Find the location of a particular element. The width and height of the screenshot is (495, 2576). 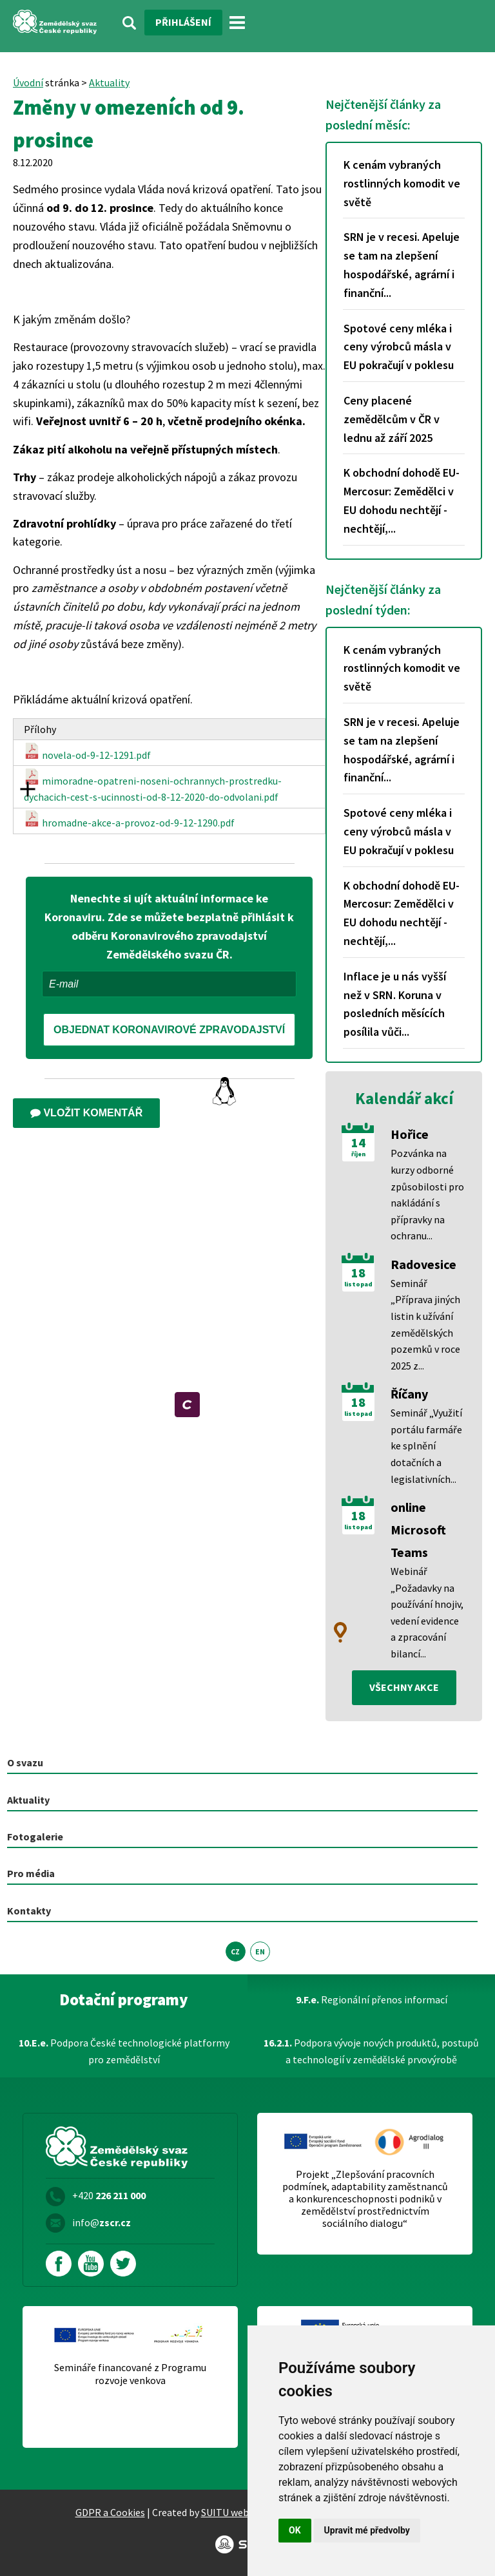

linux operating system logo is located at coordinates (224, 1091).